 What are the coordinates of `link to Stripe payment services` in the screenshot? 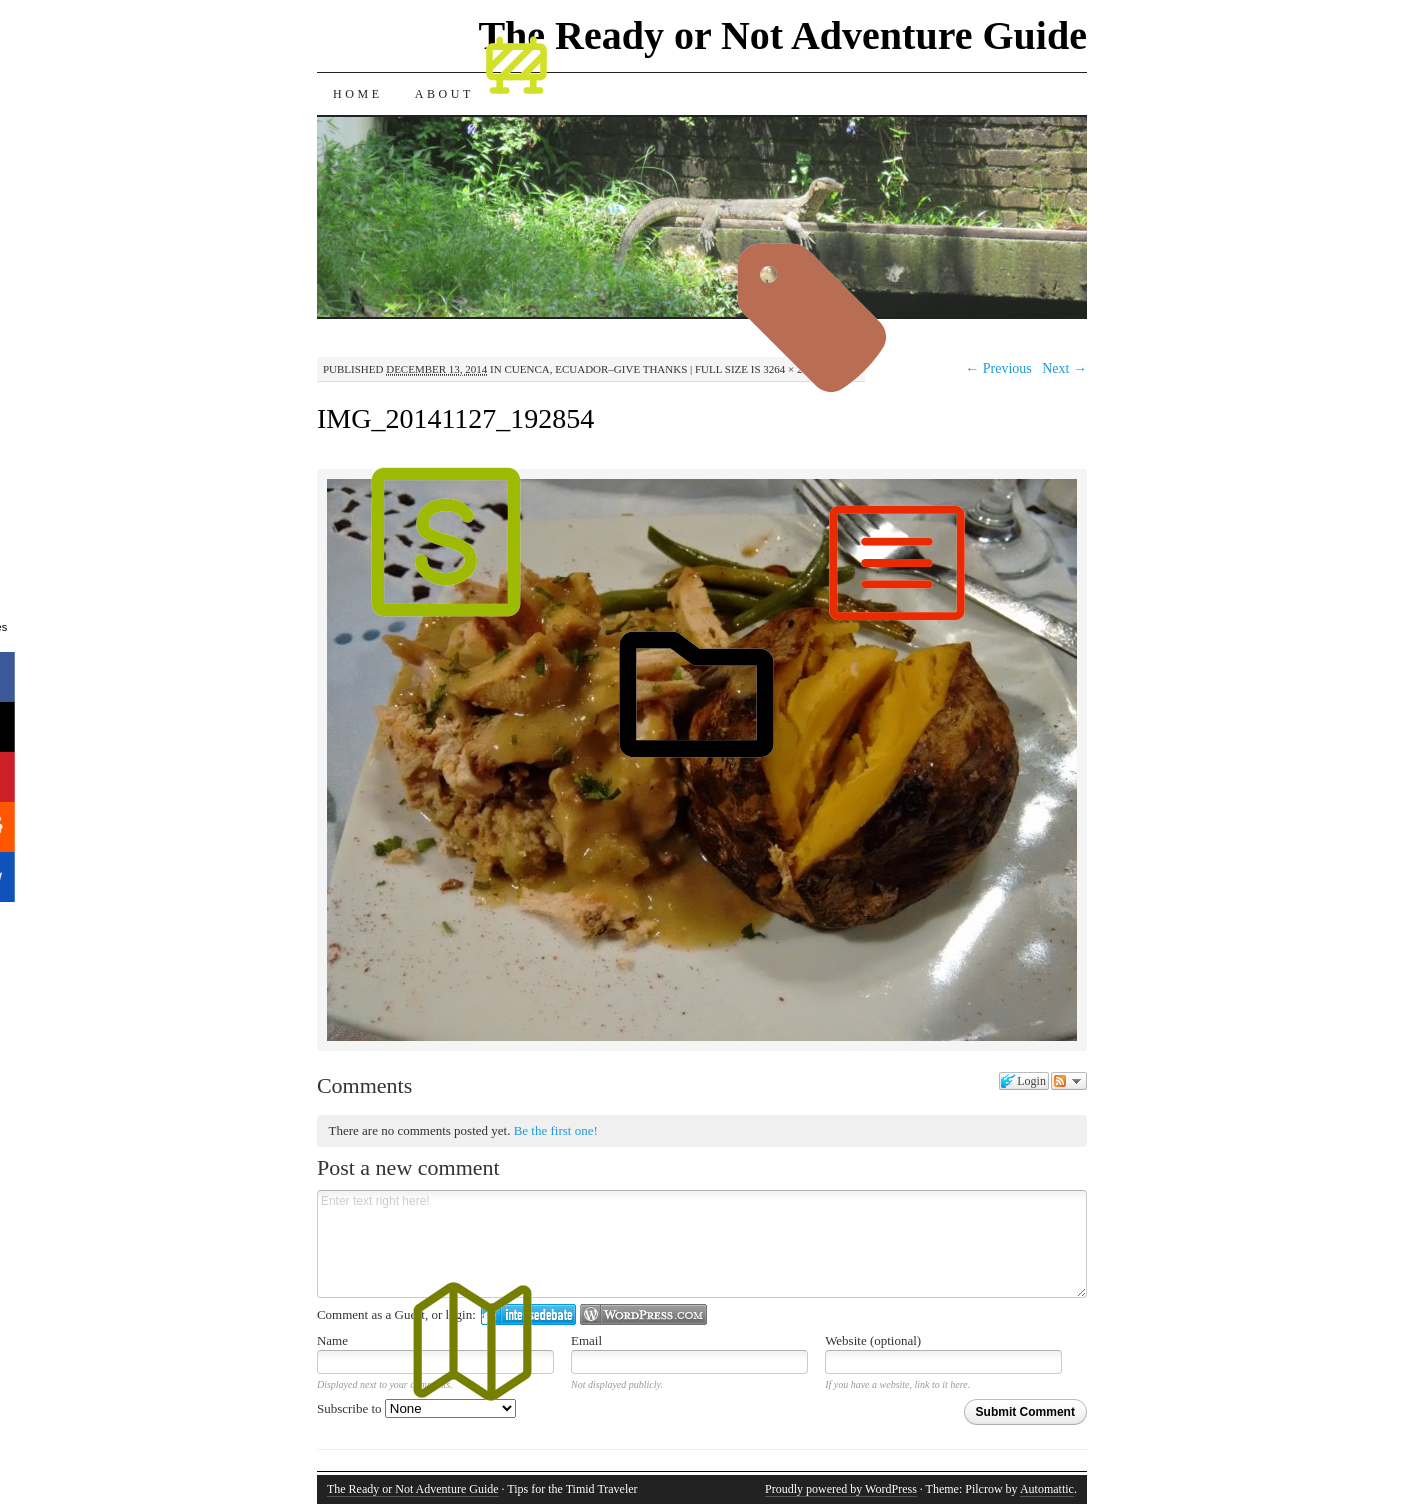 It's located at (446, 542).